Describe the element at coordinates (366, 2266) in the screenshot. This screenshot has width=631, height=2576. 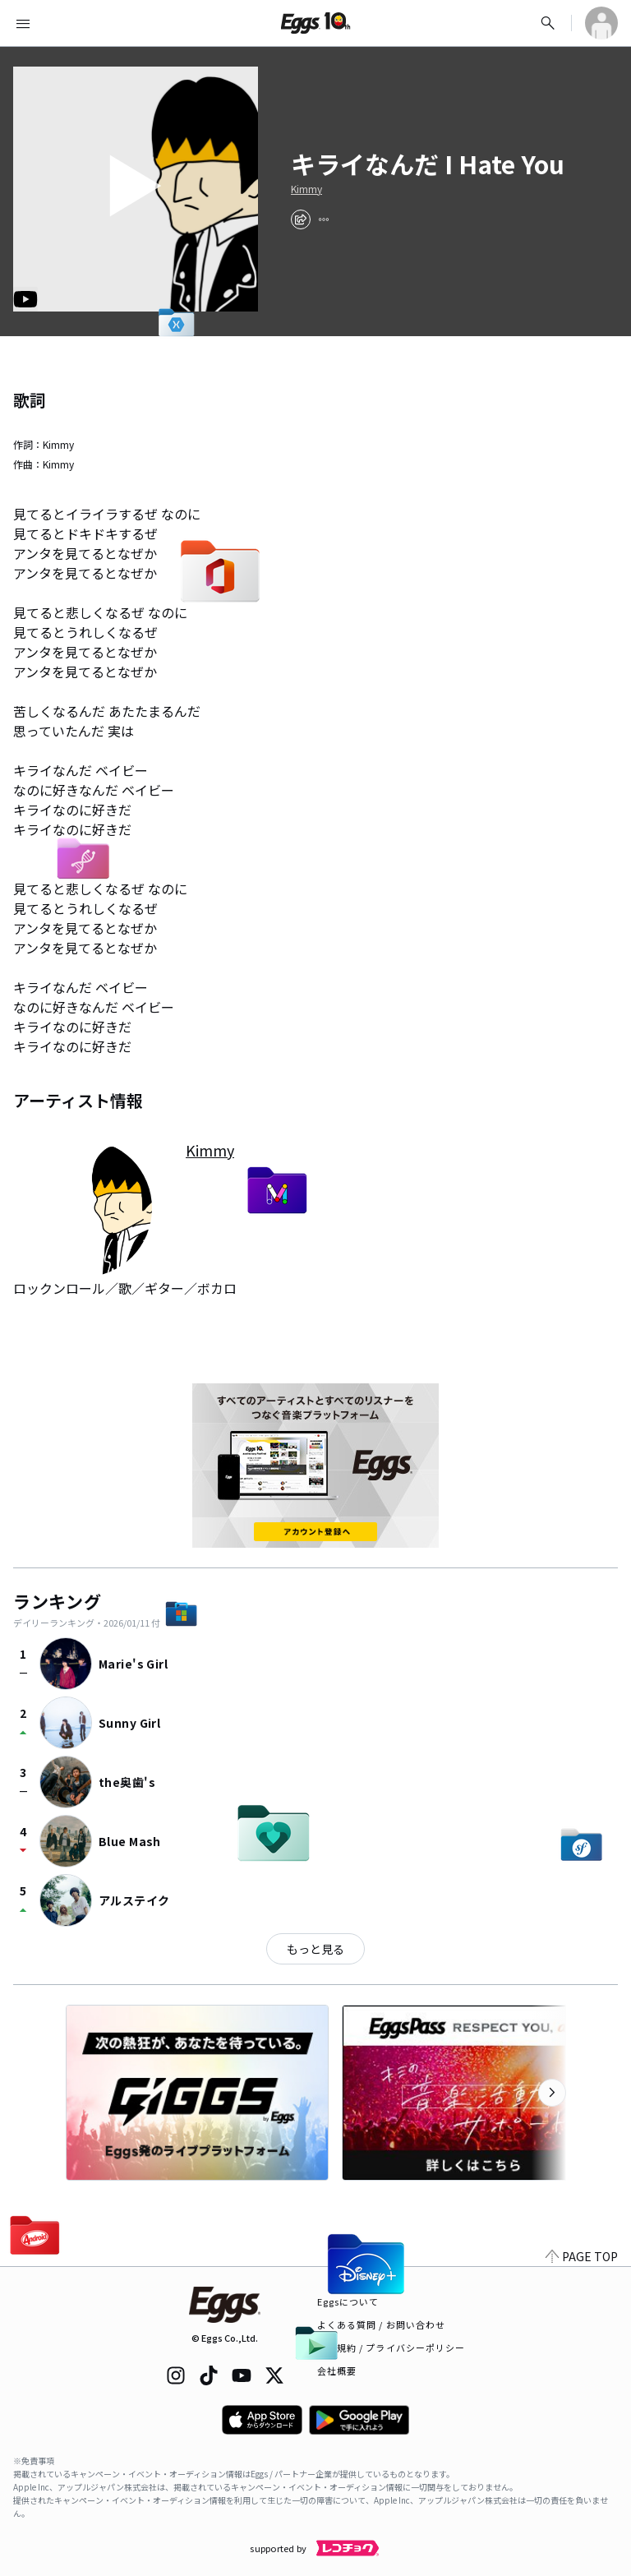
I see `open disney+ media folder` at that location.